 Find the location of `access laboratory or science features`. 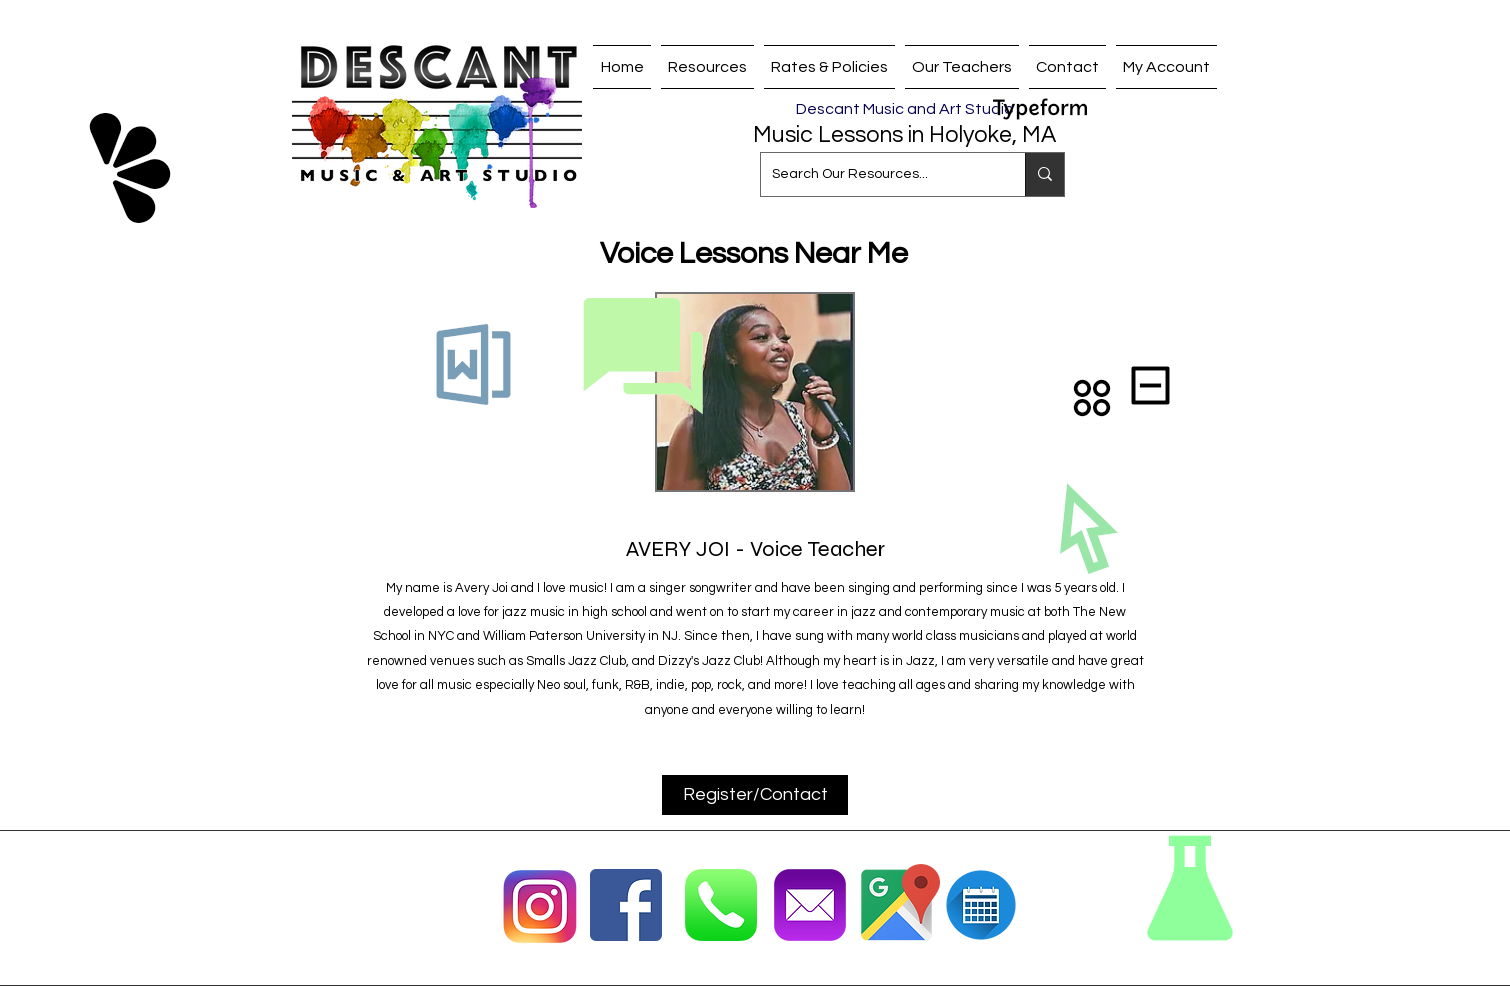

access laboratory or science features is located at coordinates (1190, 888).